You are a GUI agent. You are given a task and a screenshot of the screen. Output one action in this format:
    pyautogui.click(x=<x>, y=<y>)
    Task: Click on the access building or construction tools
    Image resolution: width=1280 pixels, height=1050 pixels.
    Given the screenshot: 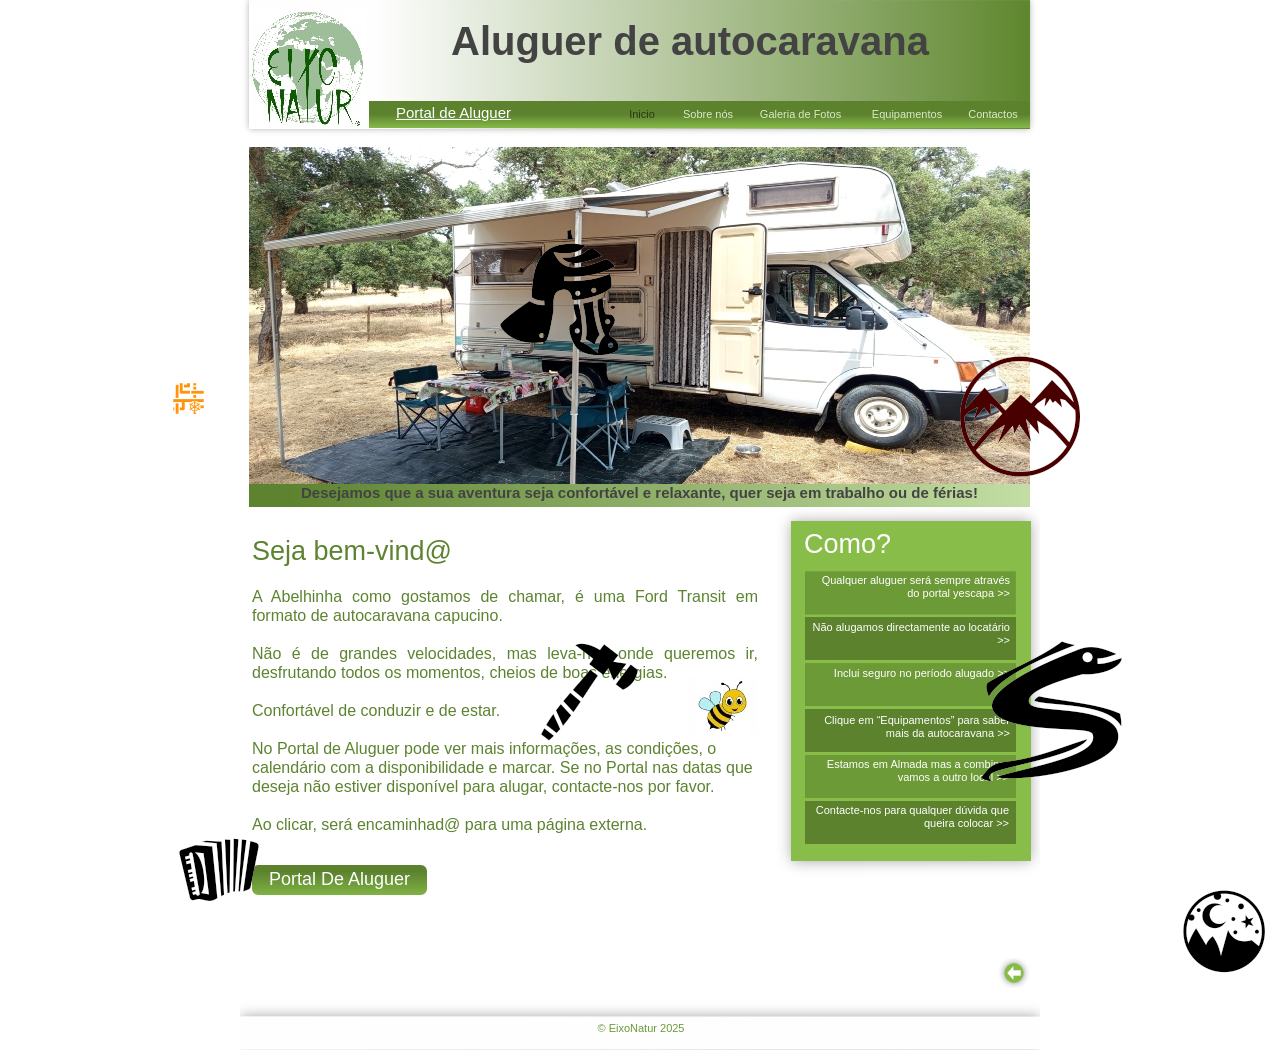 What is the action you would take?
    pyautogui.click(x=589, y=691)
    